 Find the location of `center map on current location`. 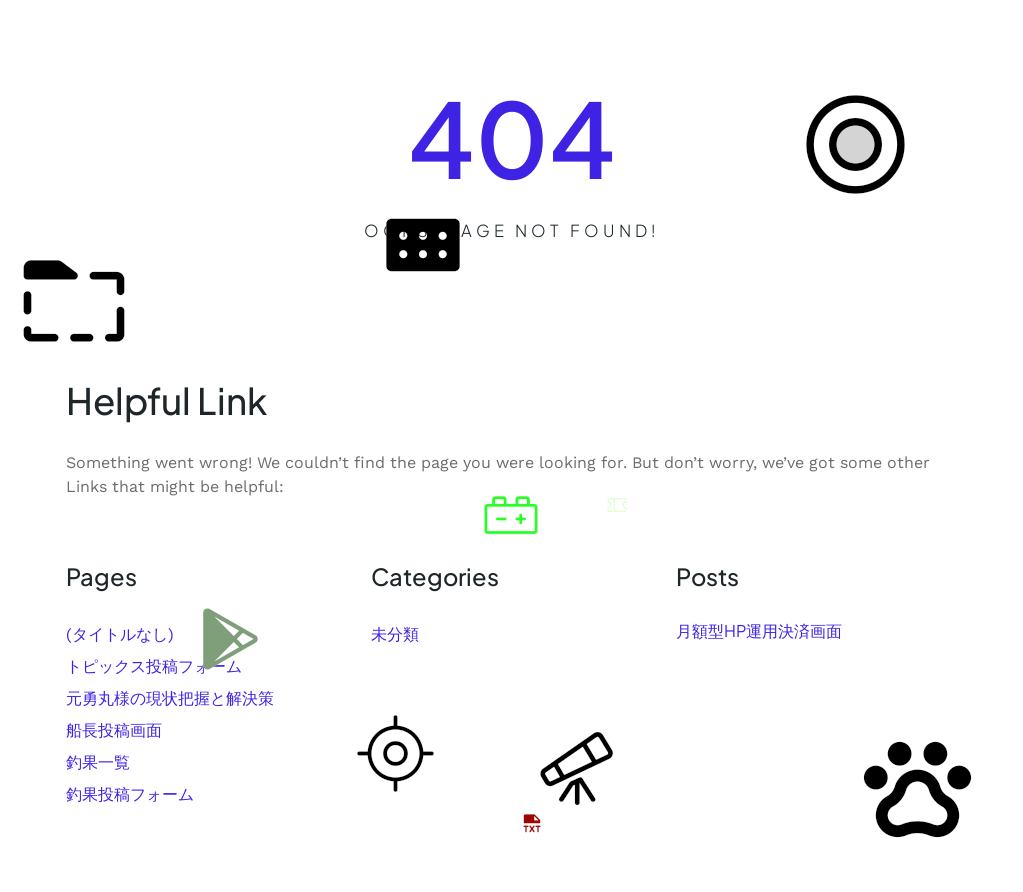

center map on current location is located at coordinates (395, 753).